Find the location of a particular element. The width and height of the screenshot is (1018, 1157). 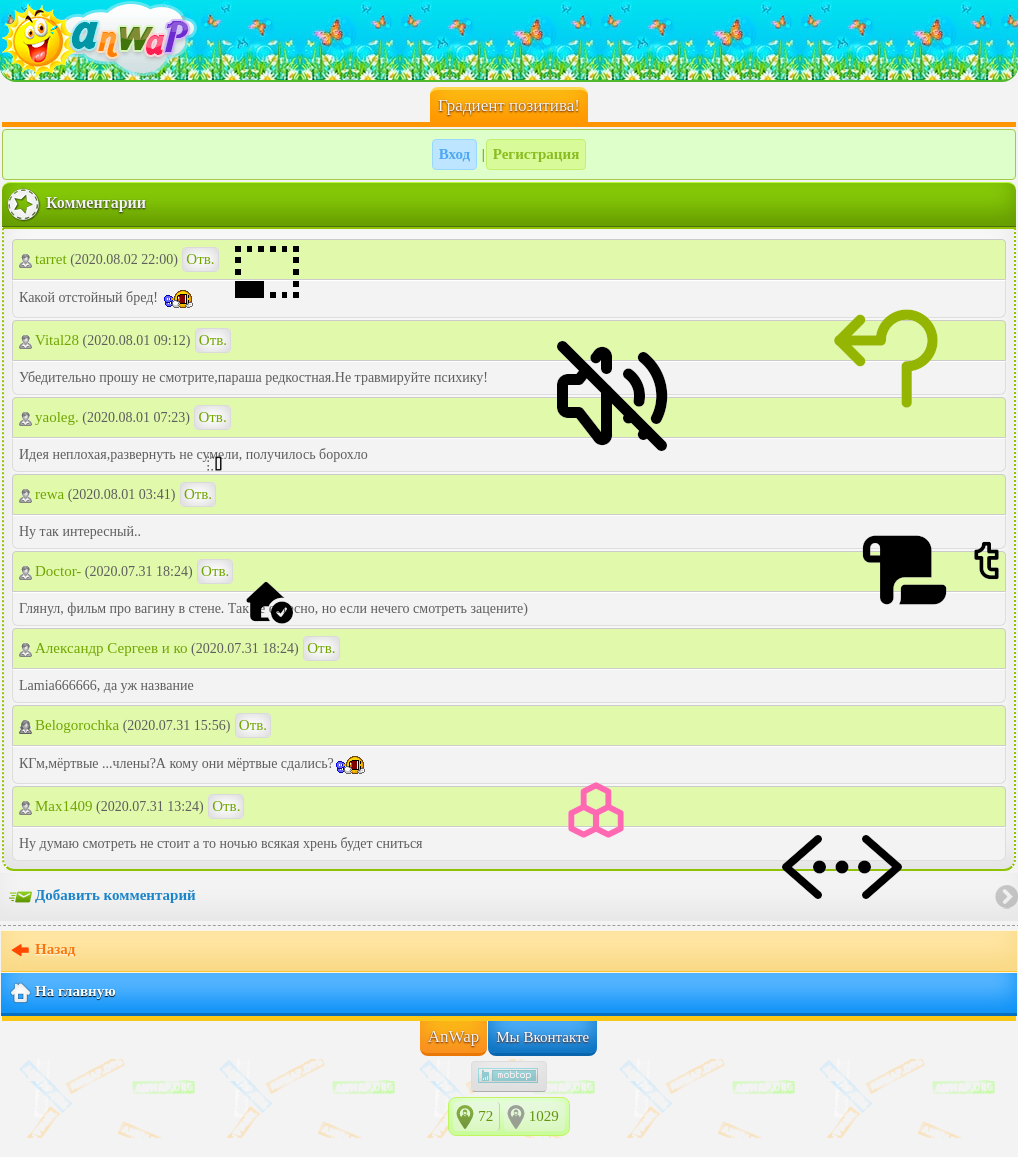

open tumblr app is located at coordinates (986, 560).